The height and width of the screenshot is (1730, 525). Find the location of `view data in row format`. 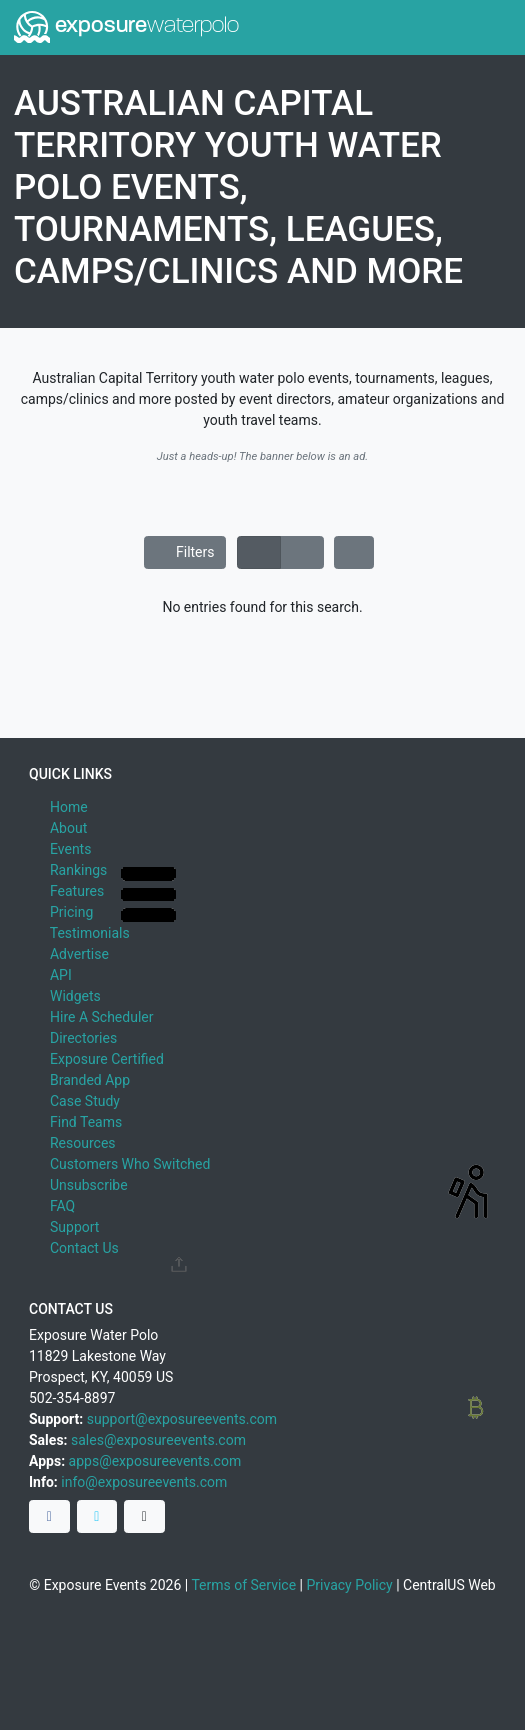

view data in row format is located at coordinates (148, 894).